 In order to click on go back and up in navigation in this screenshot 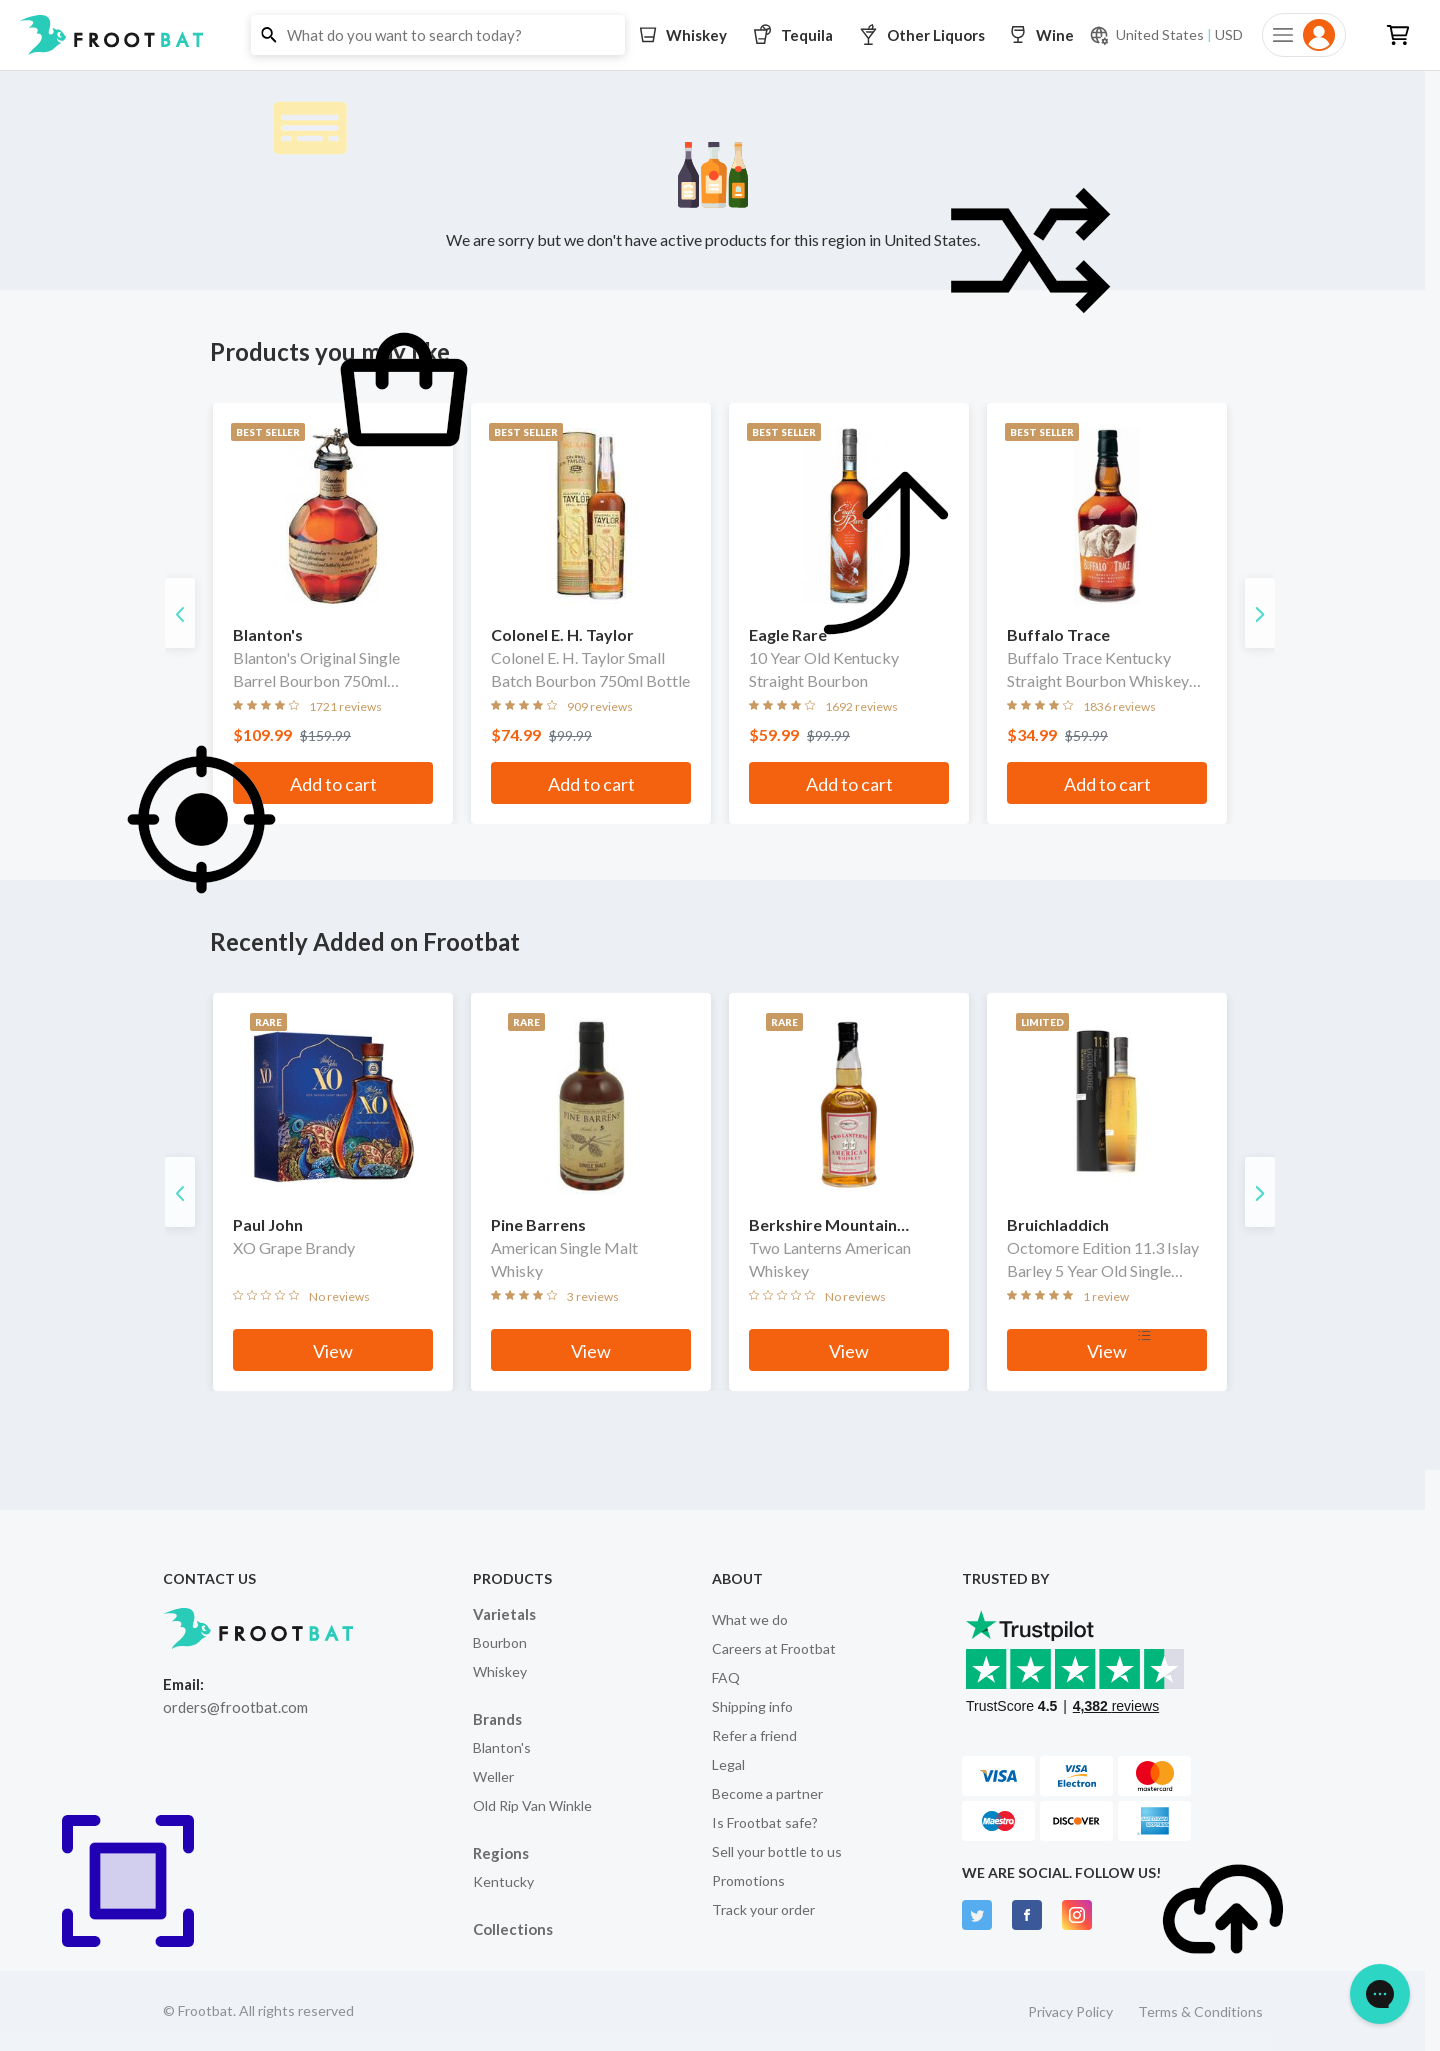, I will do `click(886, 553)`.